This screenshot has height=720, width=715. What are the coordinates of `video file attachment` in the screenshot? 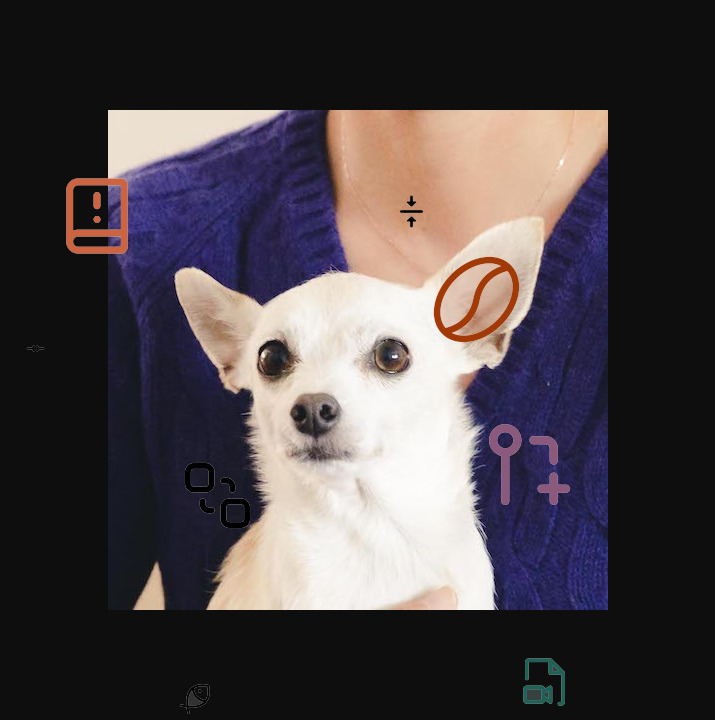 It's located at (545, 682).